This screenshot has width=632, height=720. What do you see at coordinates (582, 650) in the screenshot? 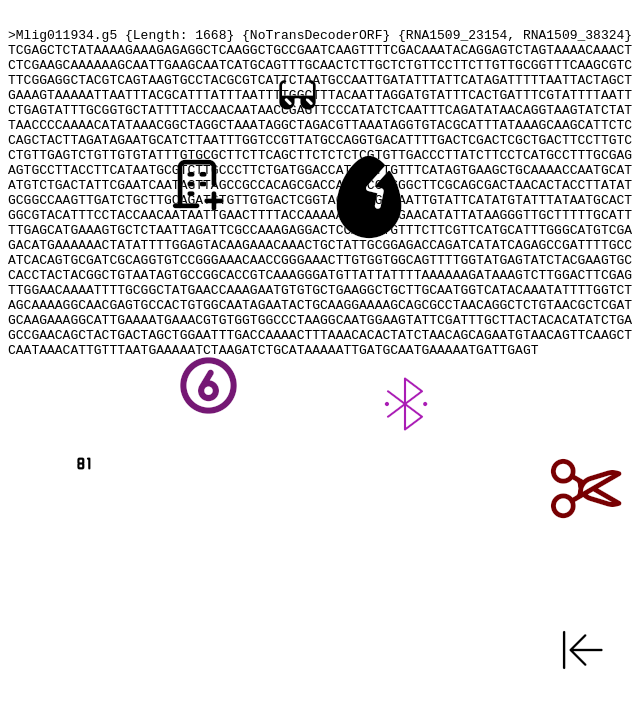
I see `go back to the beginning` at bounding box center [582, 650].